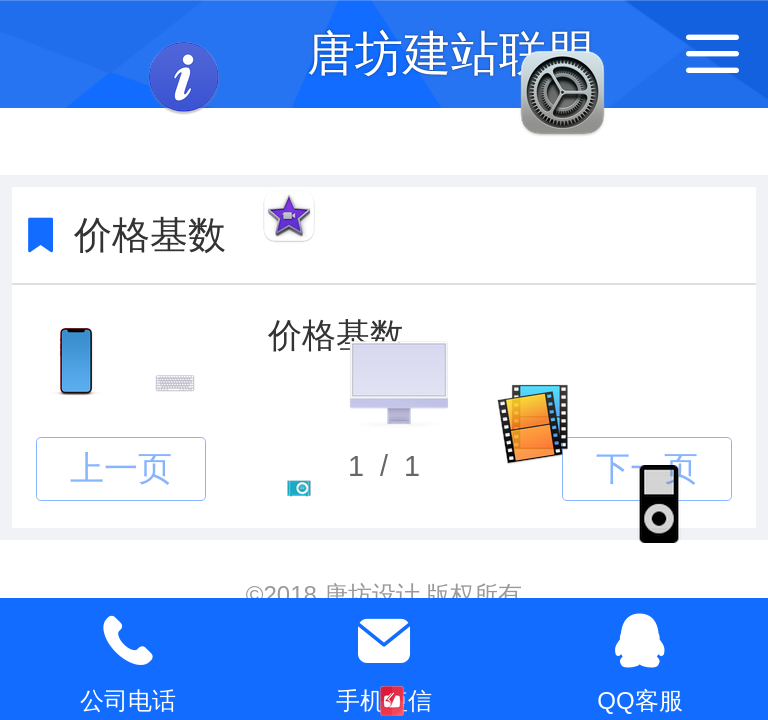  Describe the element at coordinates (533, 425) in the screenshot. I see `open iMovie library` at that location.